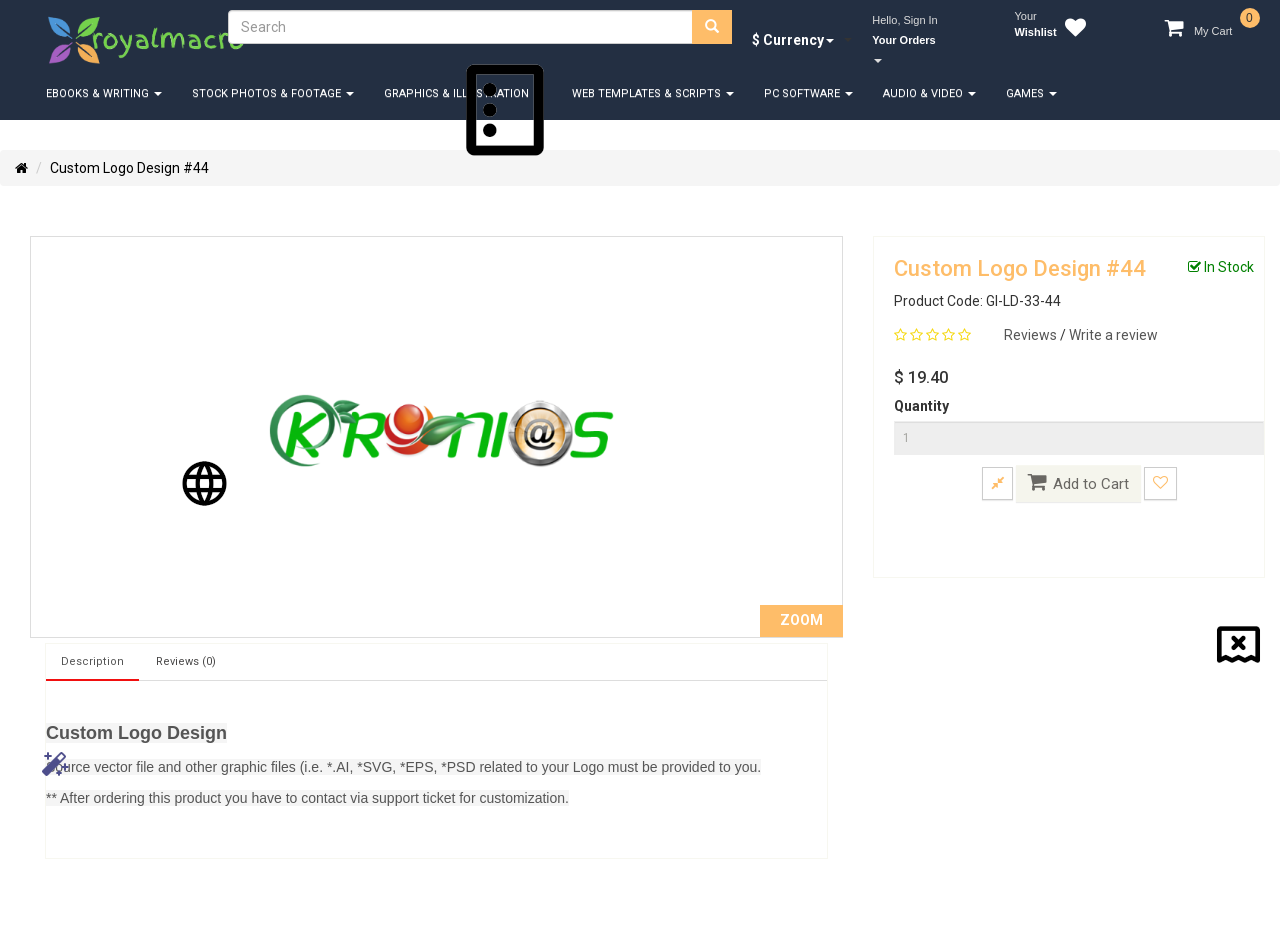 The height and width of the screenshot is (948, 1280). Describe the element at coordinates (54, 764) in the screenshot. I see `apply automatic enhancements or effects` at that location.